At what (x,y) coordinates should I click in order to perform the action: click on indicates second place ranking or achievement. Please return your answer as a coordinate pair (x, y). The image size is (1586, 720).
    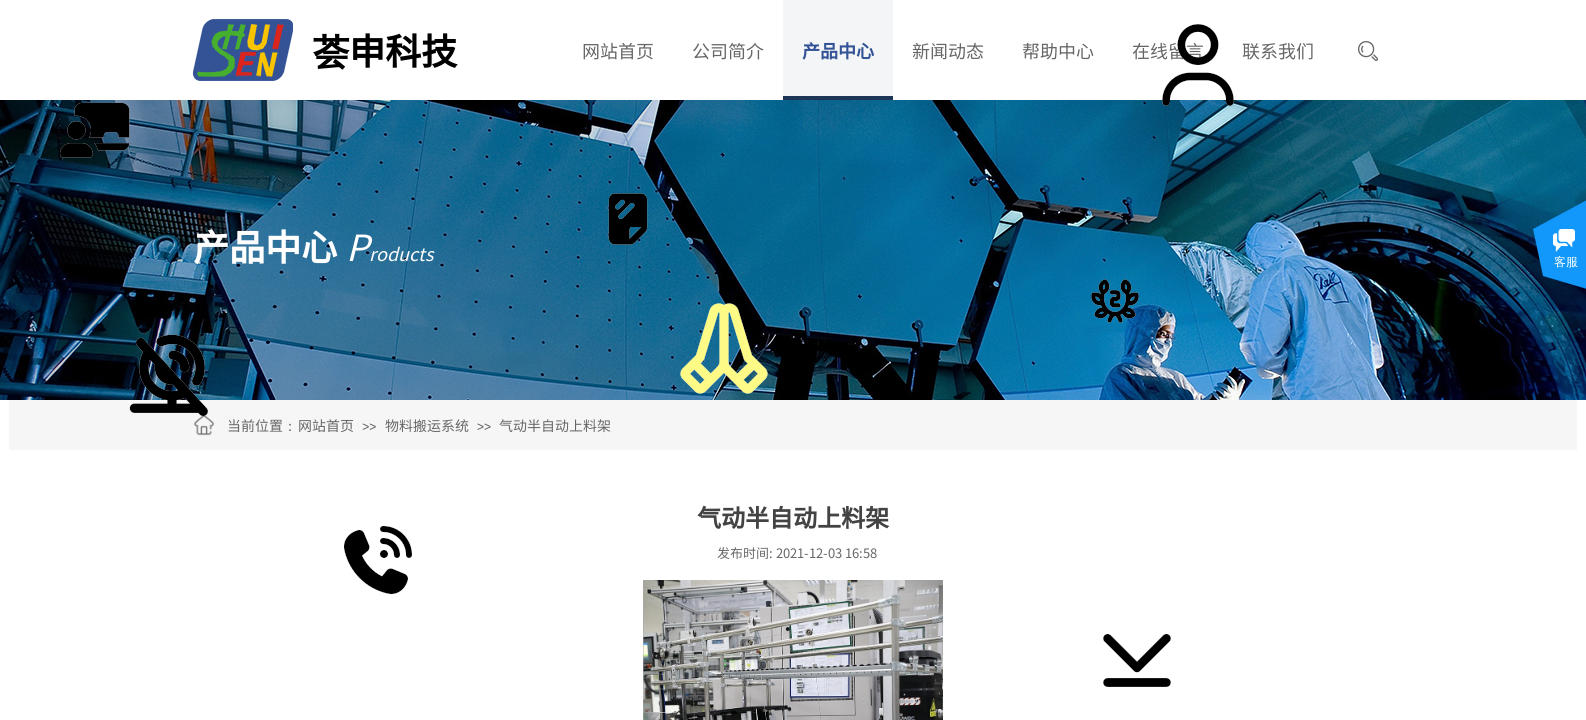
    Looking at the image, I should click on (1115, 301).